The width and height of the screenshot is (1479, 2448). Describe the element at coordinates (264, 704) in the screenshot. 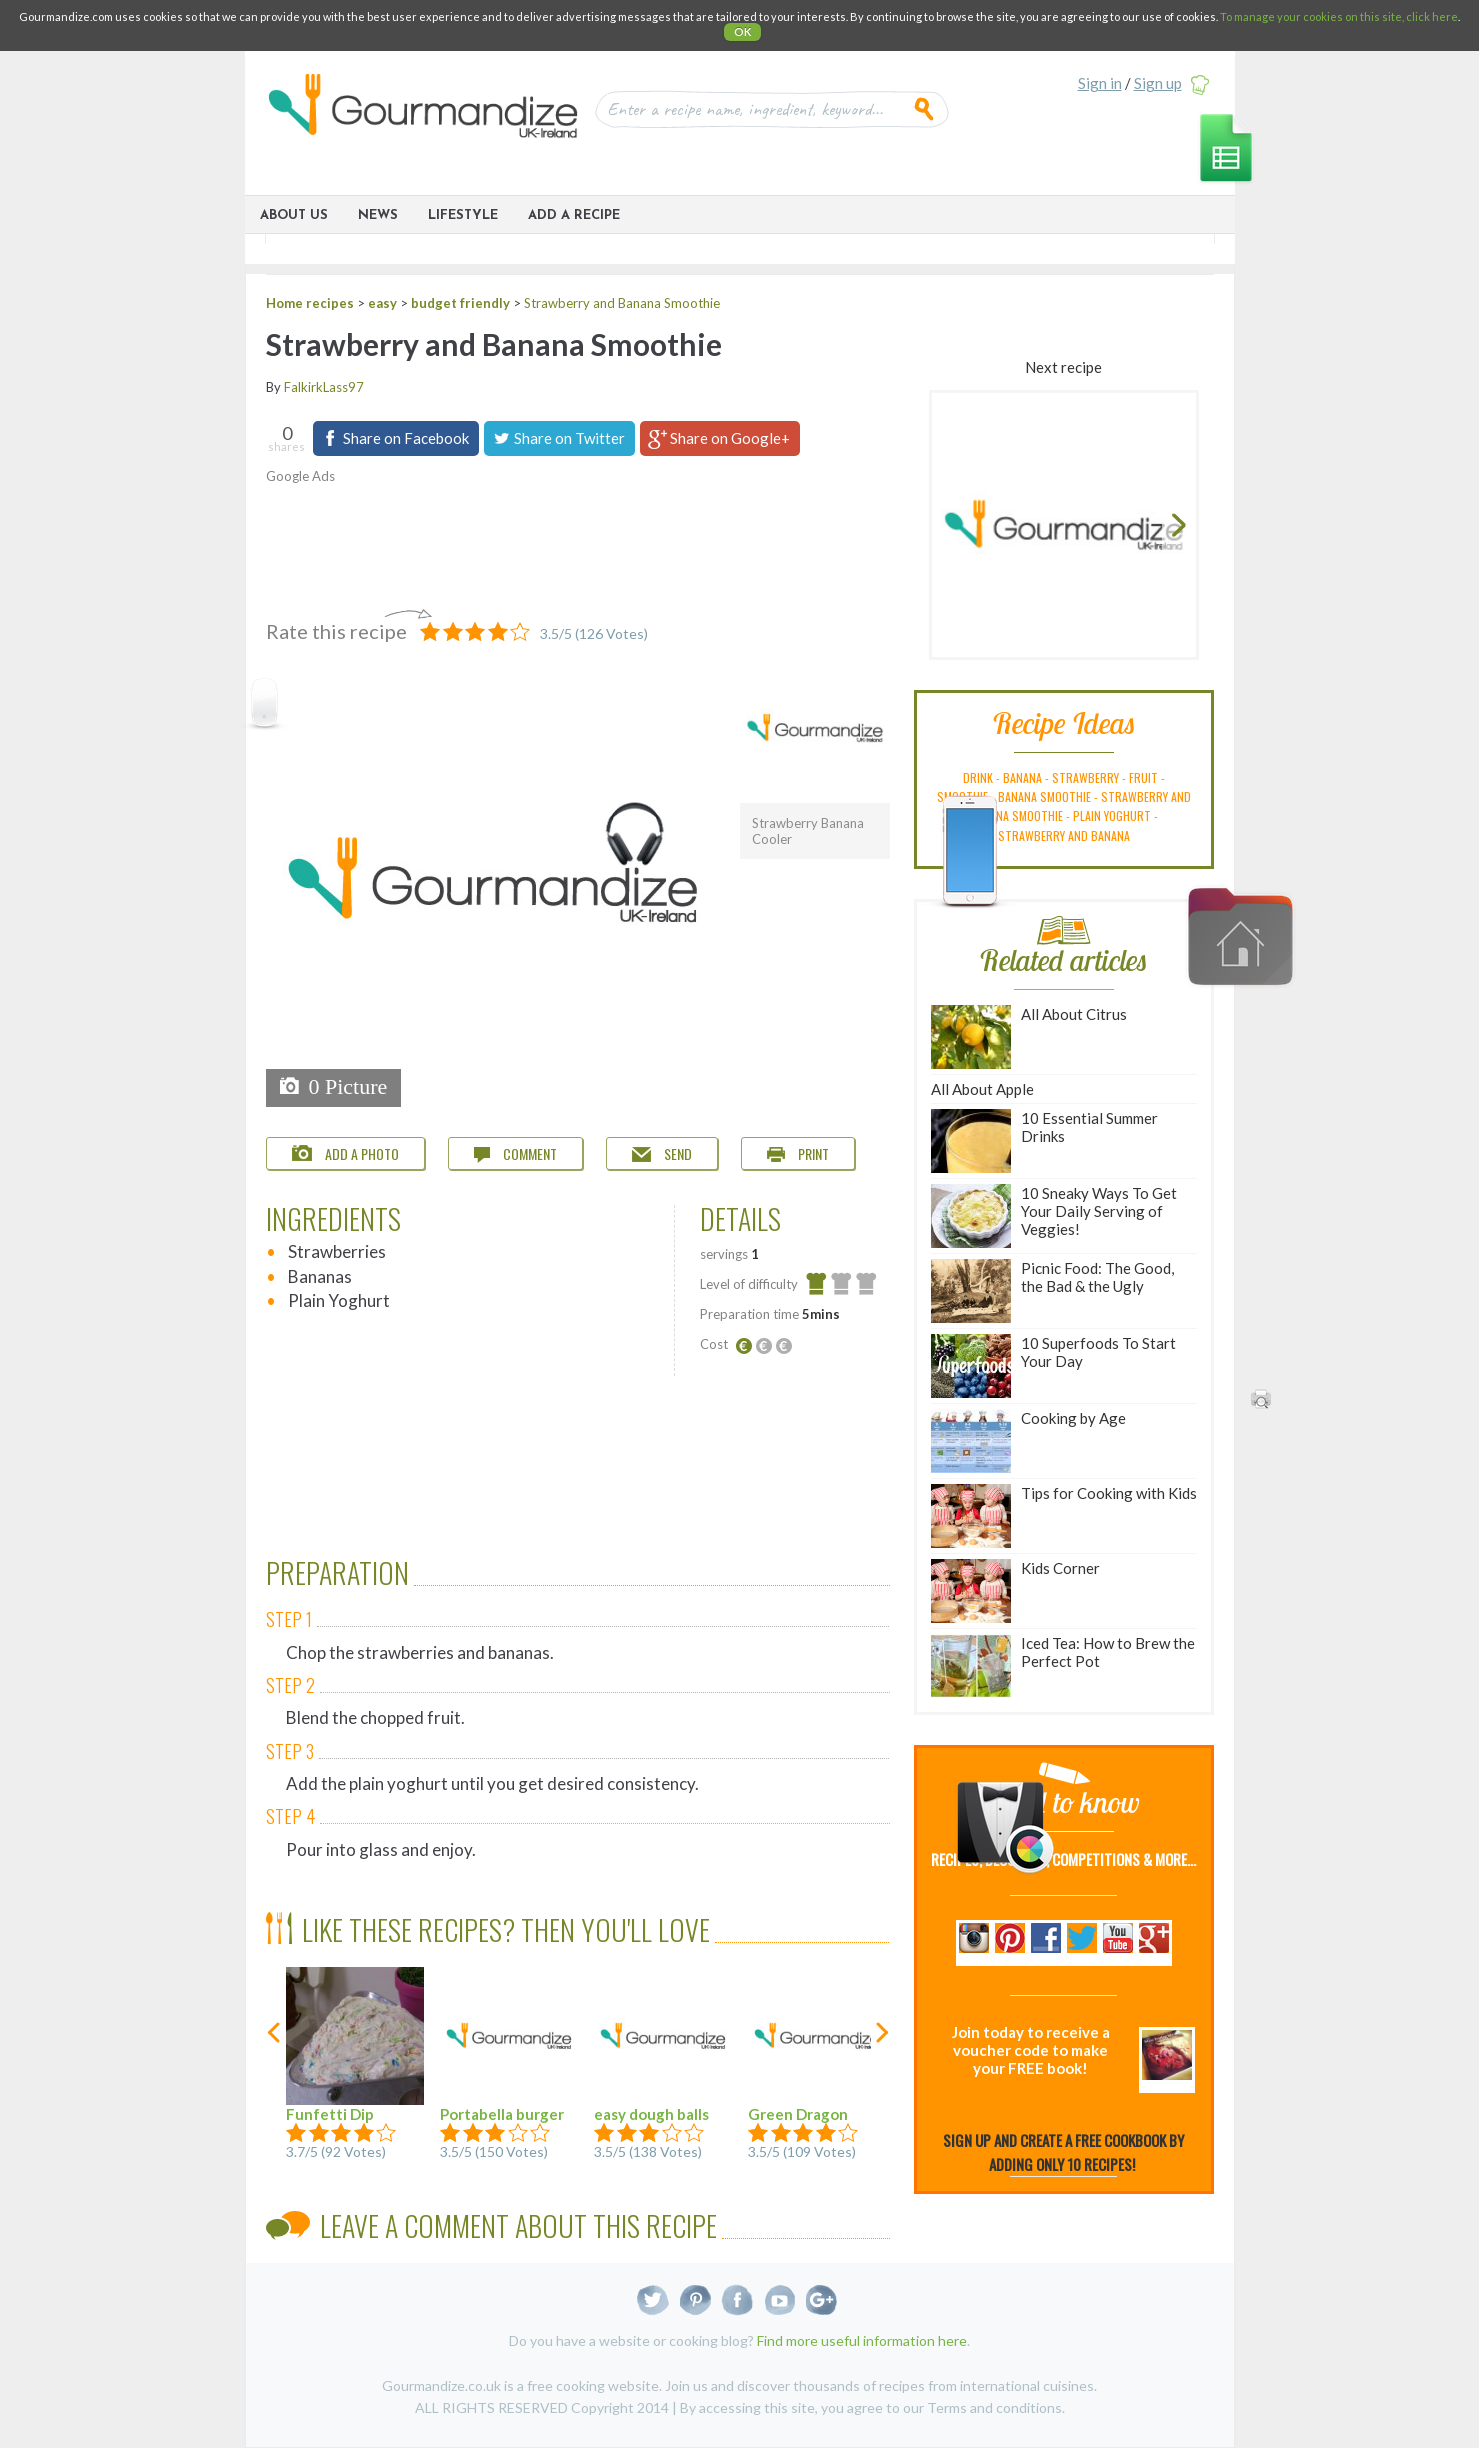

I see `connect or manage apple magic mouse via bluetooth` at that location.